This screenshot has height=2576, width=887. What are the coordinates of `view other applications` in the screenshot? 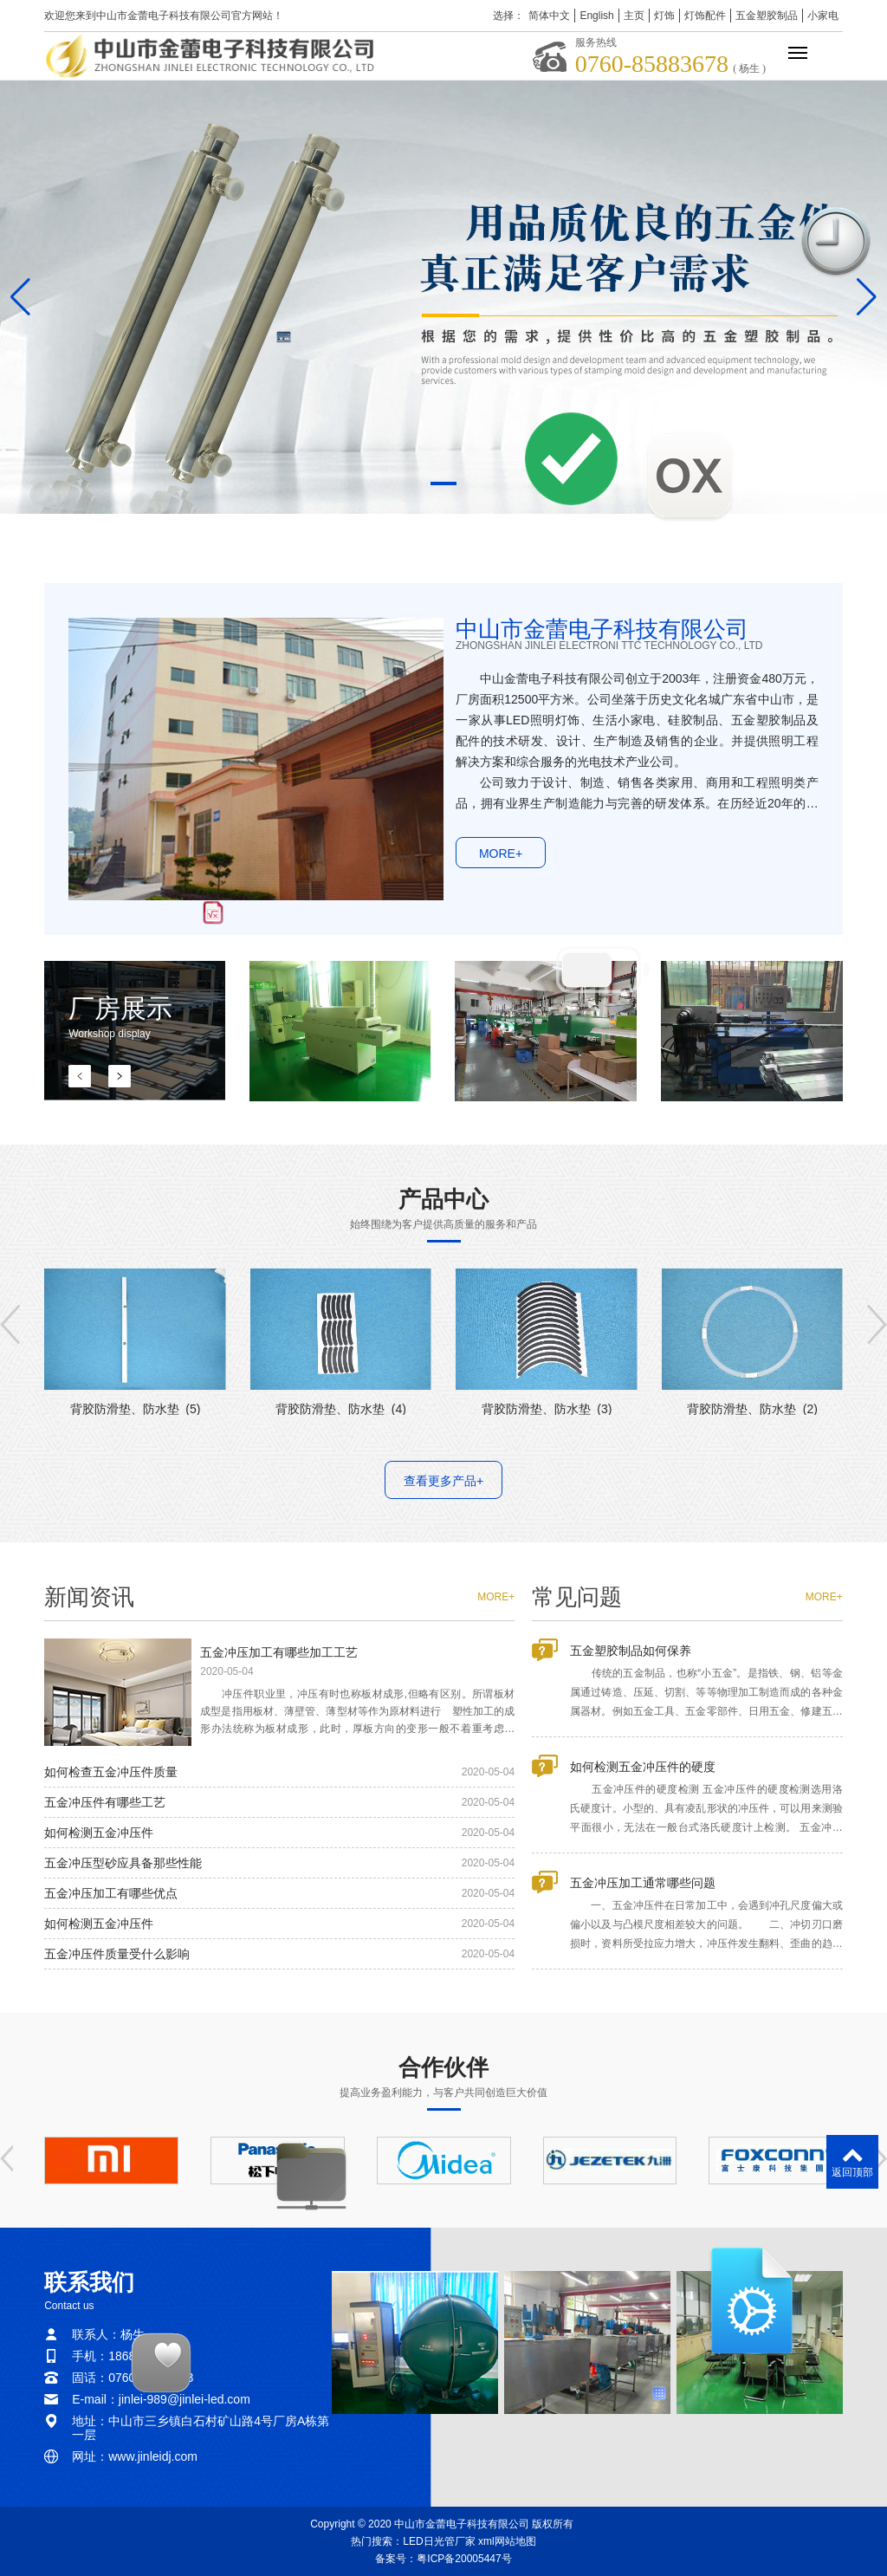 It's located at (659, 2393).